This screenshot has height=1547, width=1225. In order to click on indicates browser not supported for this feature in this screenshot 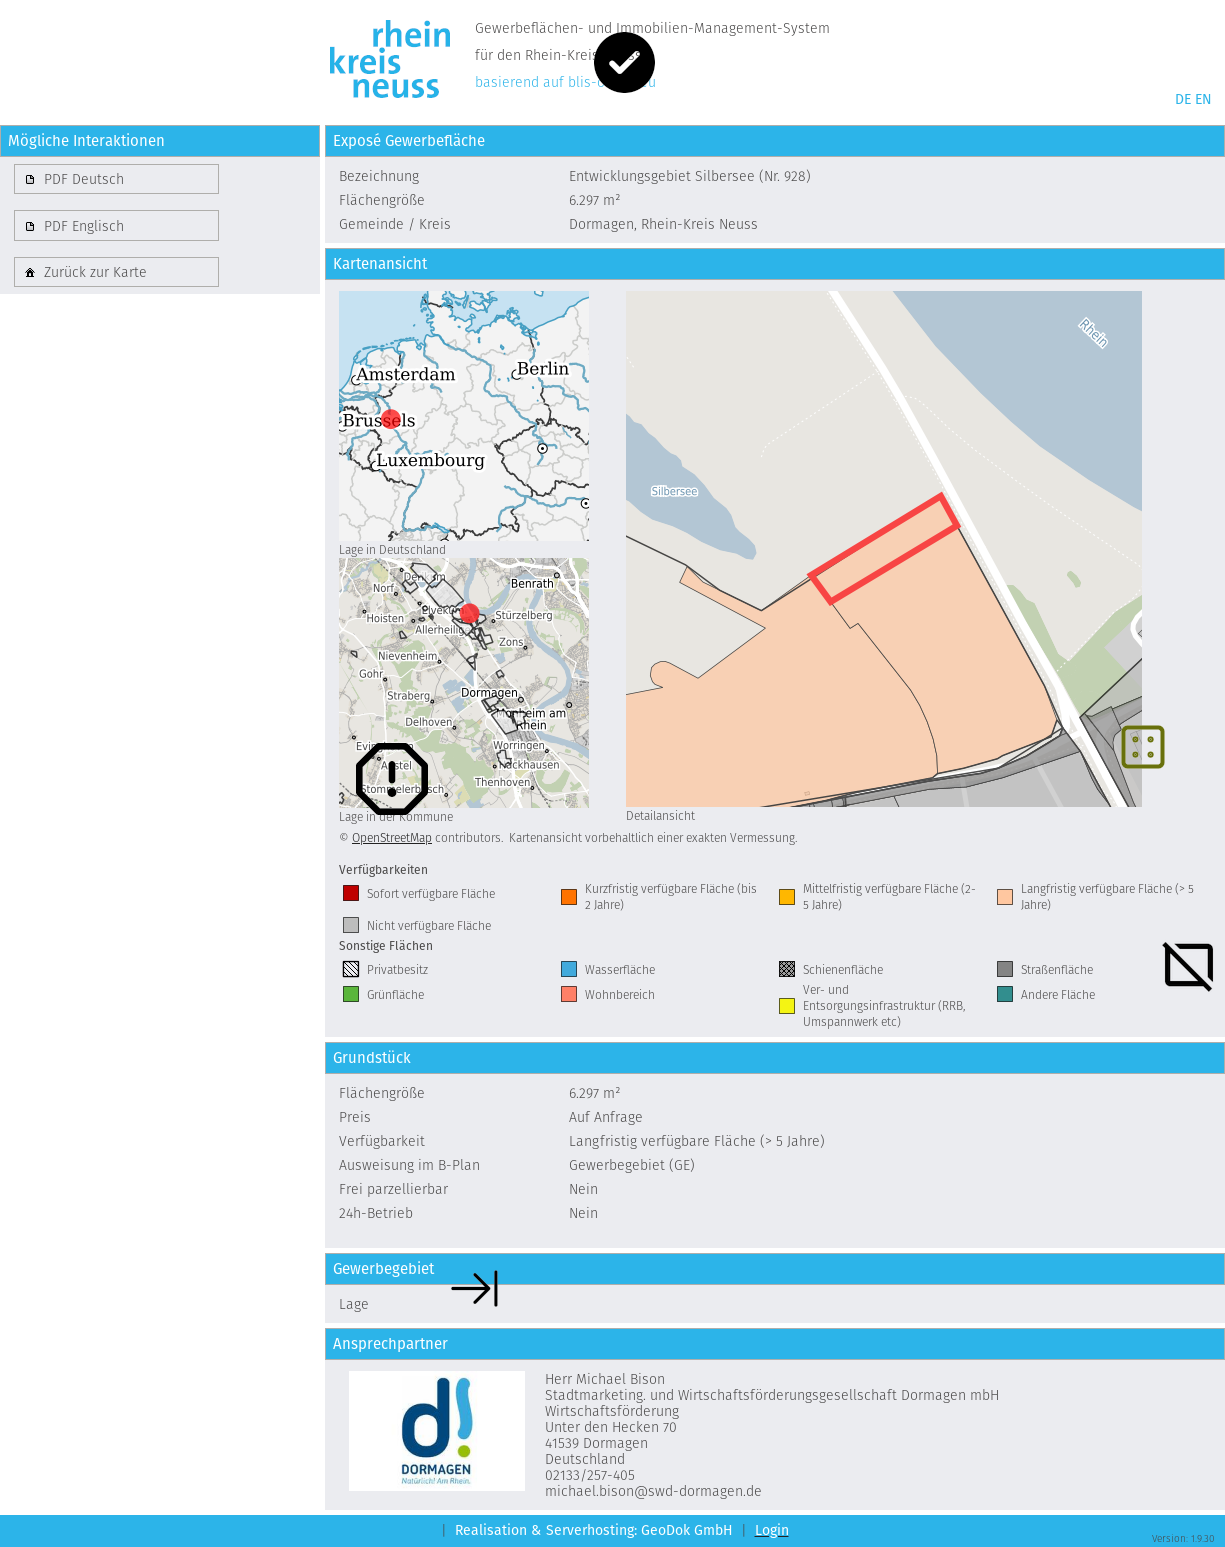, I will do `click(1189, 965)`.